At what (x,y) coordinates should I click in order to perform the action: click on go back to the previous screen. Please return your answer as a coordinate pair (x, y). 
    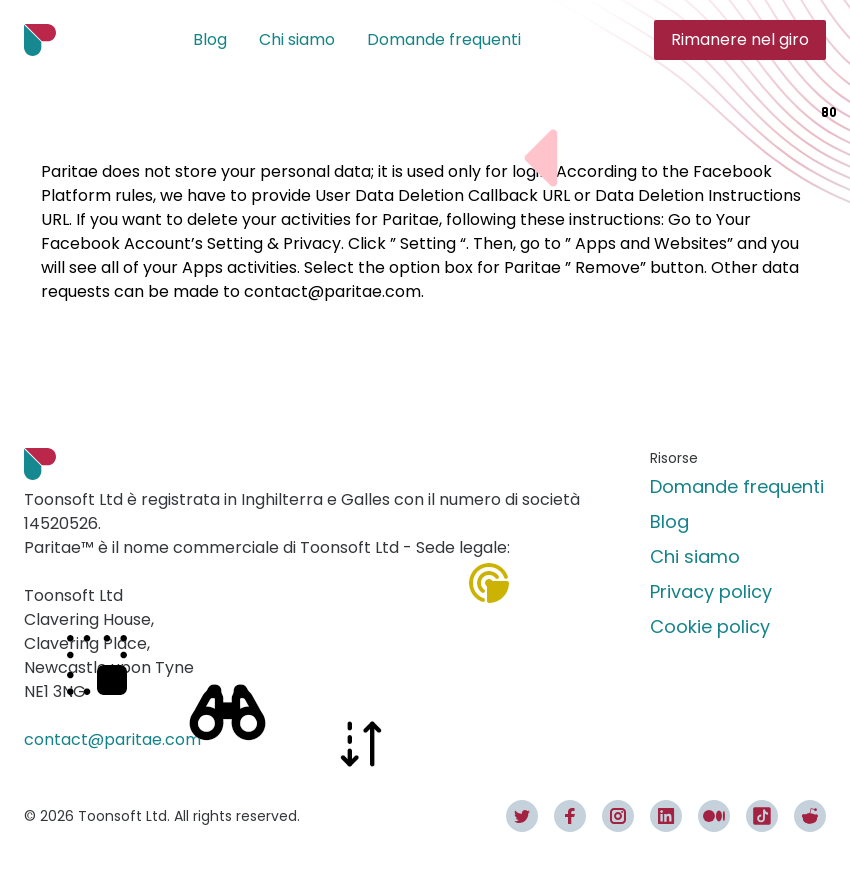
    Looking at the image, I should click on (545, 158).